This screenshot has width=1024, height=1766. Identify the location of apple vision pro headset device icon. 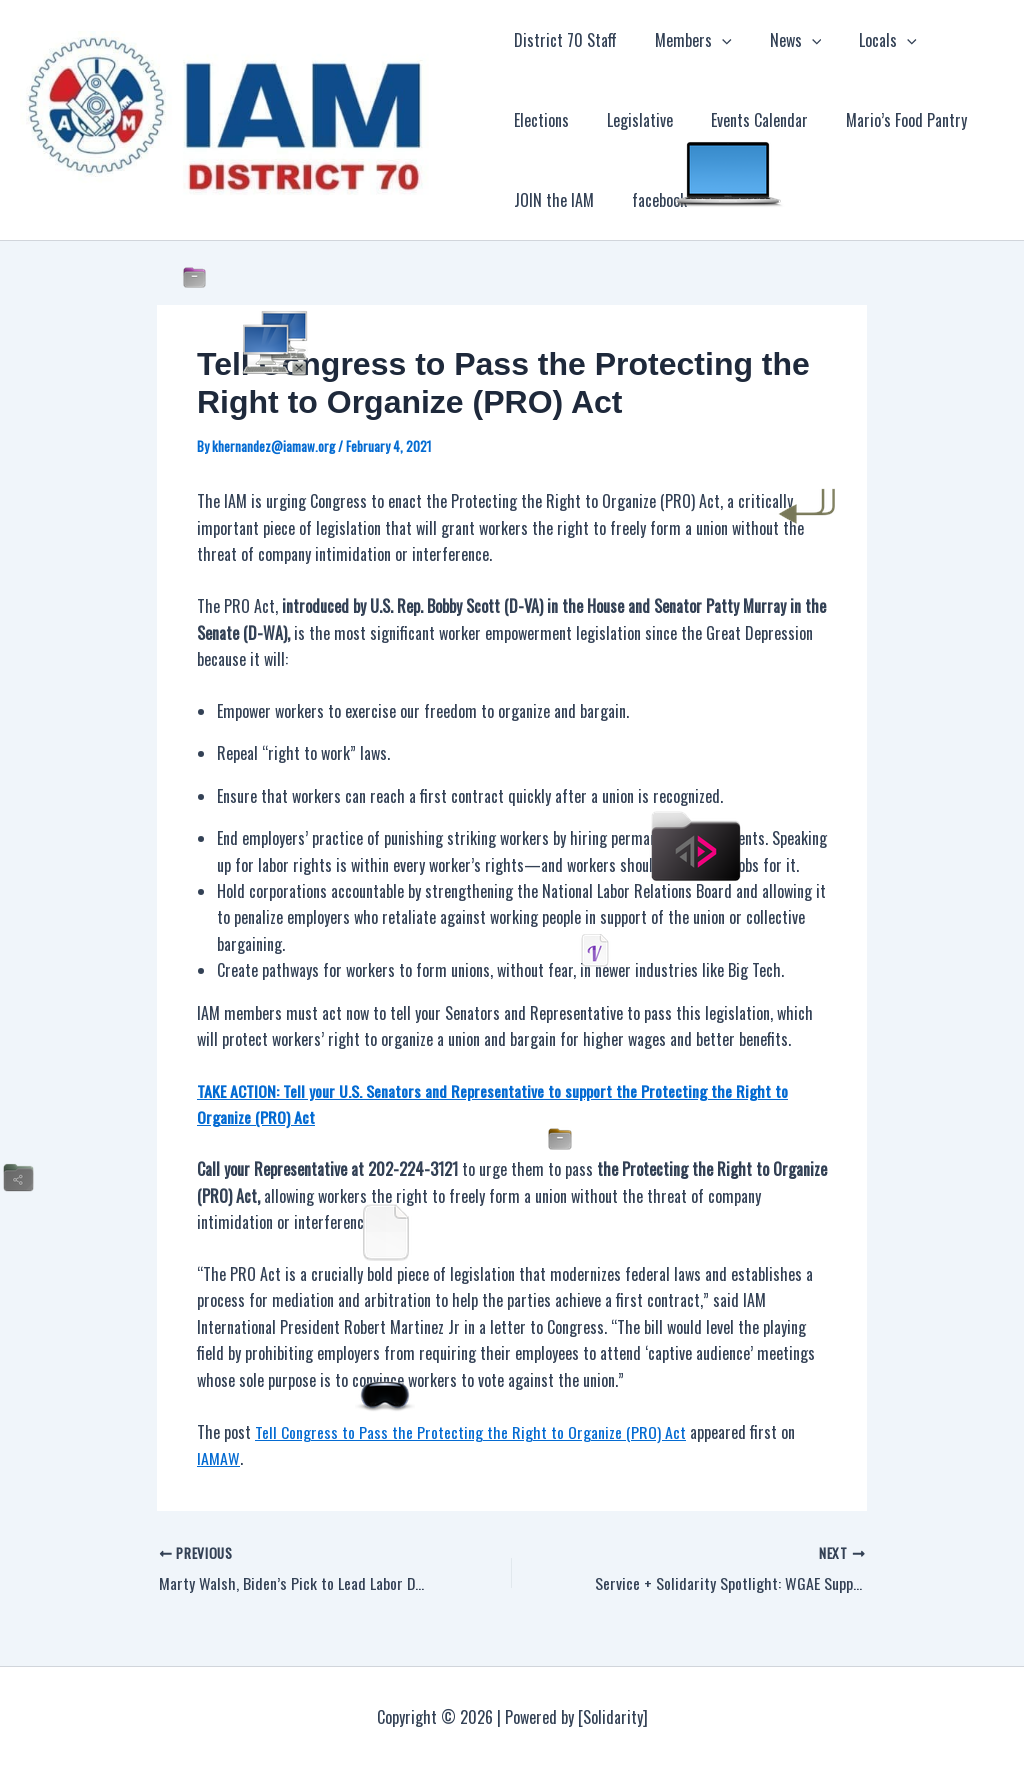
(385, 1395).